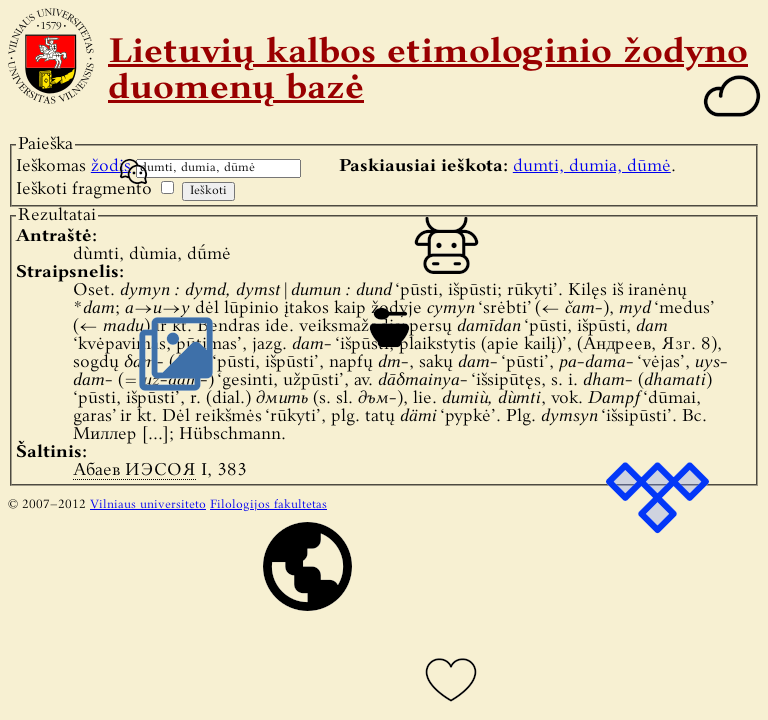 Image resolution: width=768 pixels, height=720 pixels. What do you see at coordinates (451, 678) in the screenshot?
I see `add to favorites` at bounding box center [451, 678].